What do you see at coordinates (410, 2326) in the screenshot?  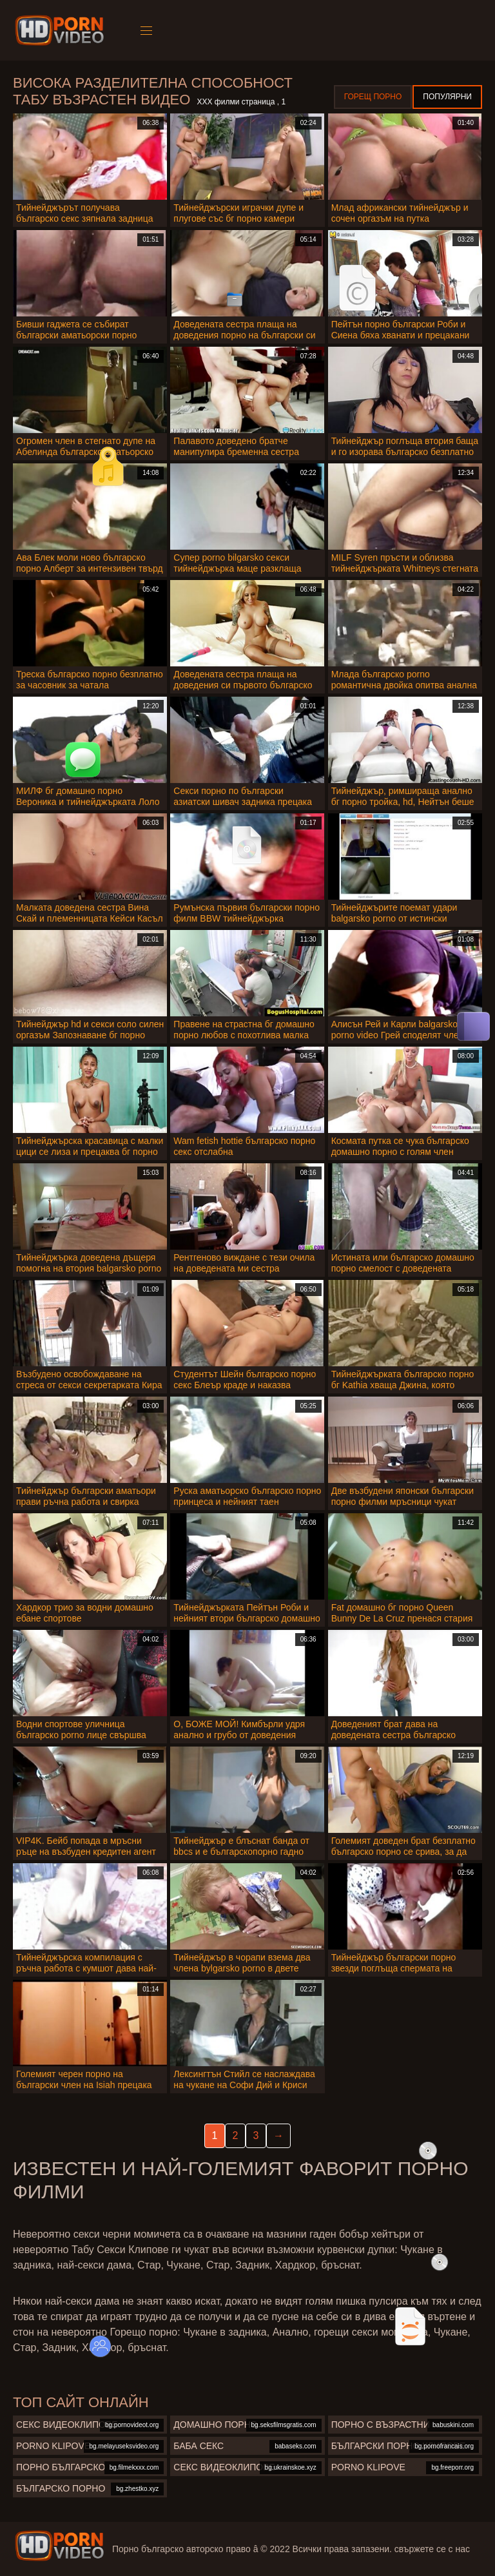 I see `jupyter notebook file` at bounding box center [410, 2326].